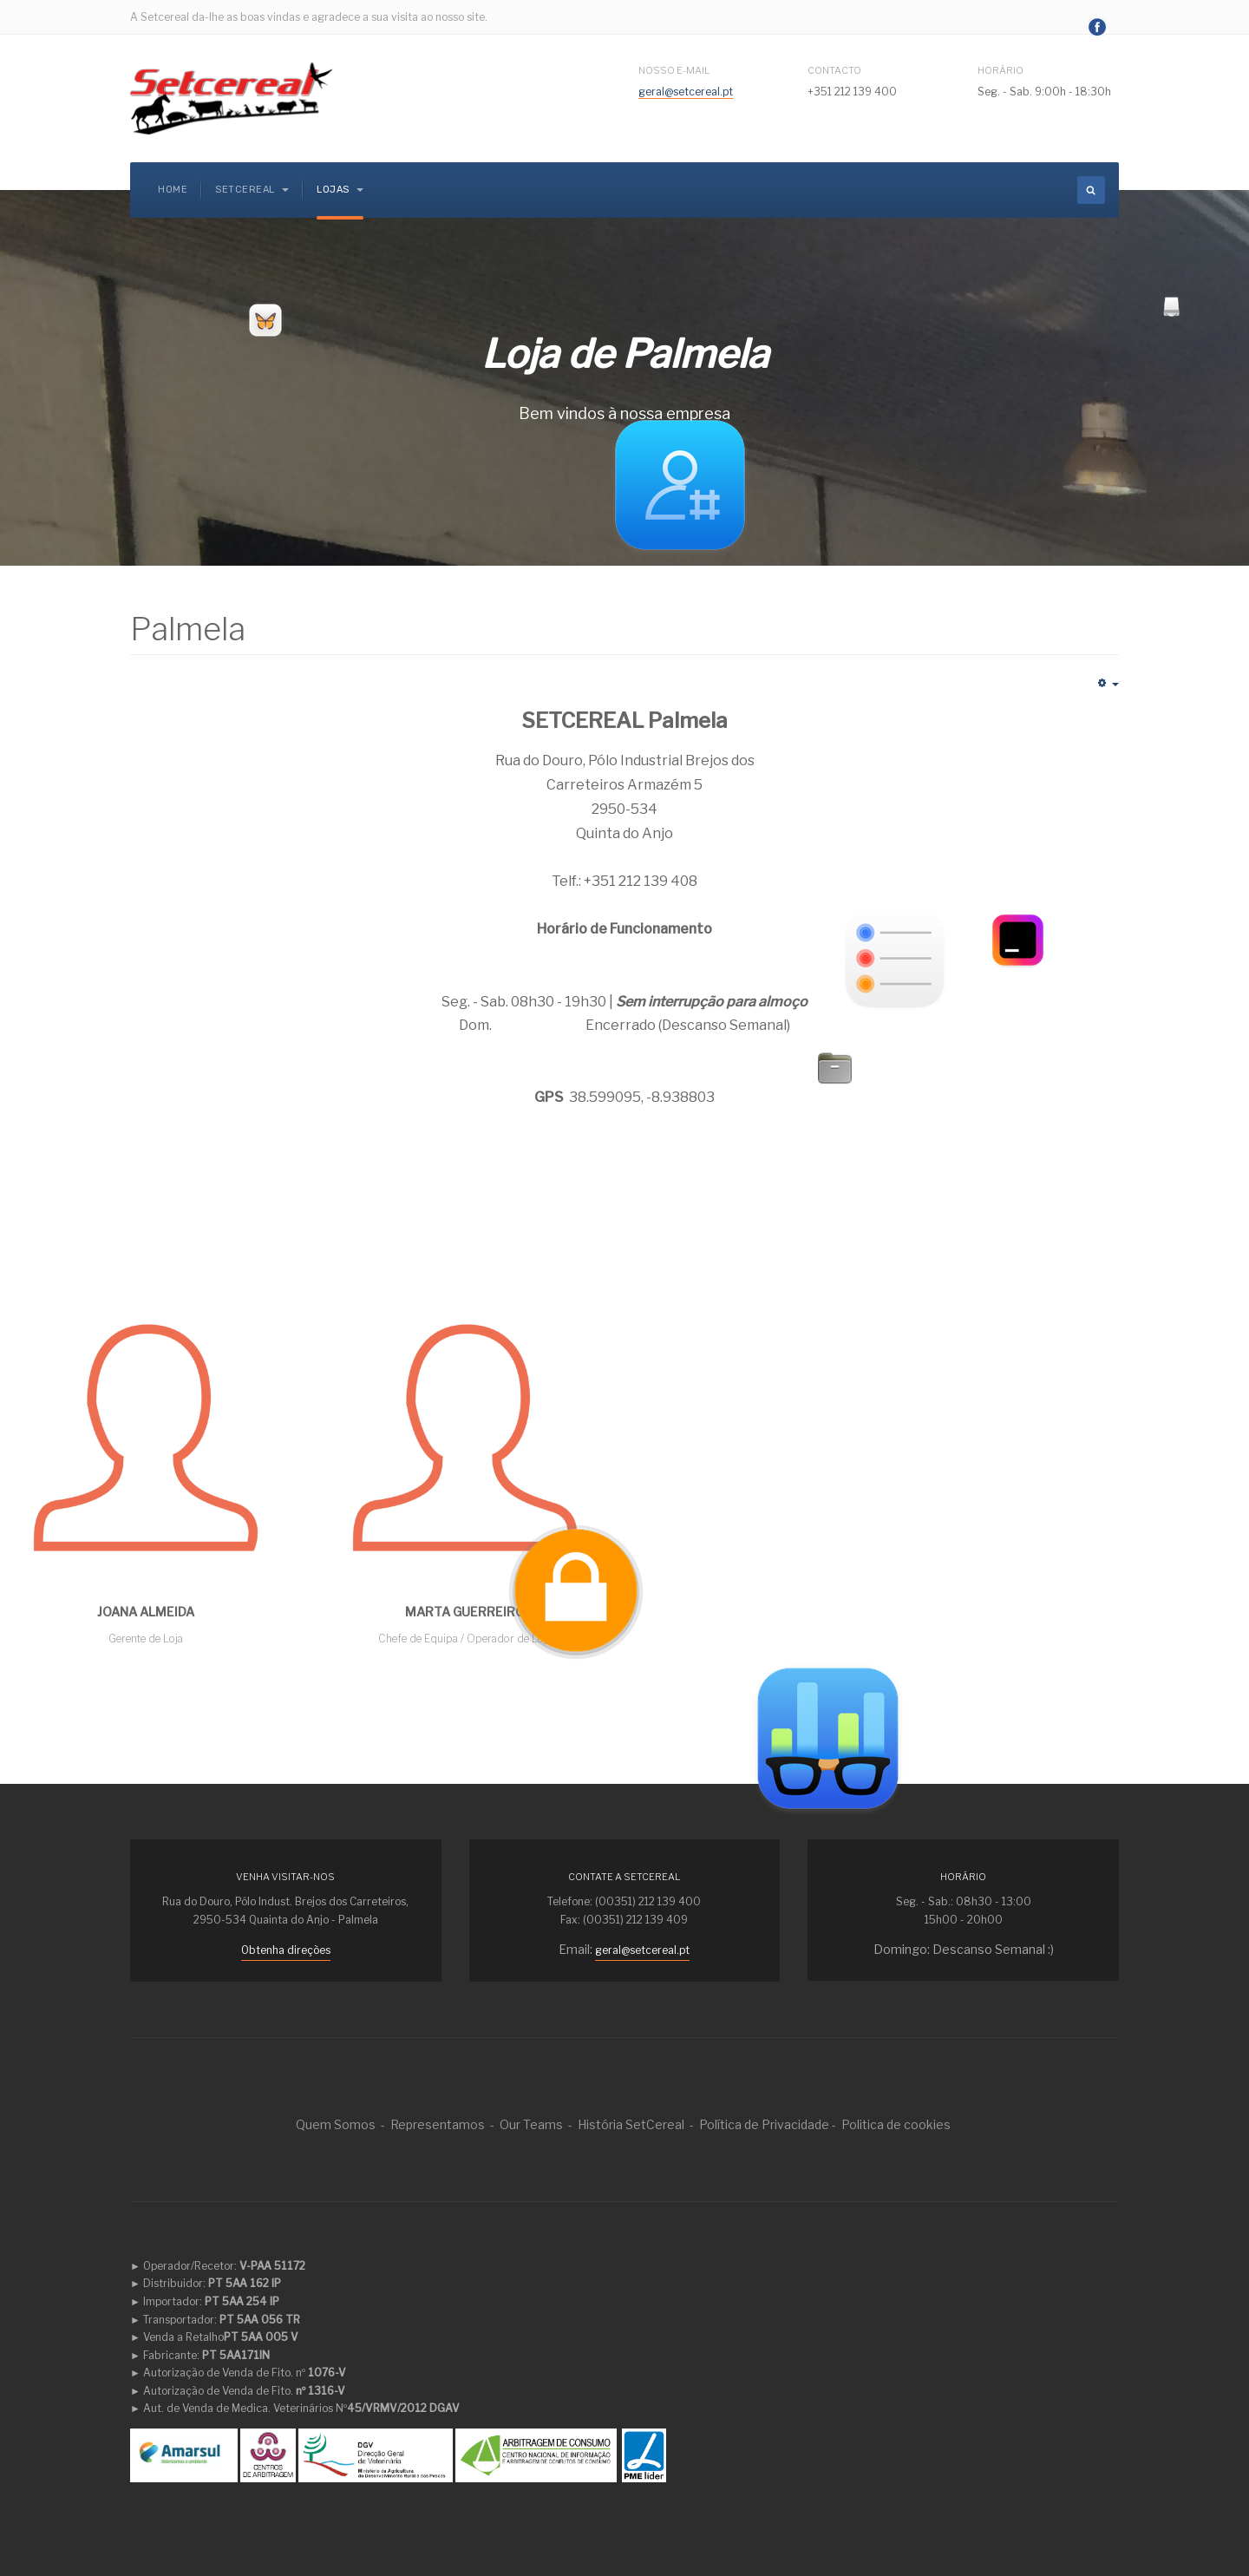 This screenshot has height=2576, width=1249. Describe the element at coordinates (680, 485) in the screenshot. I see `access sudo or admin user preferences` at that location.